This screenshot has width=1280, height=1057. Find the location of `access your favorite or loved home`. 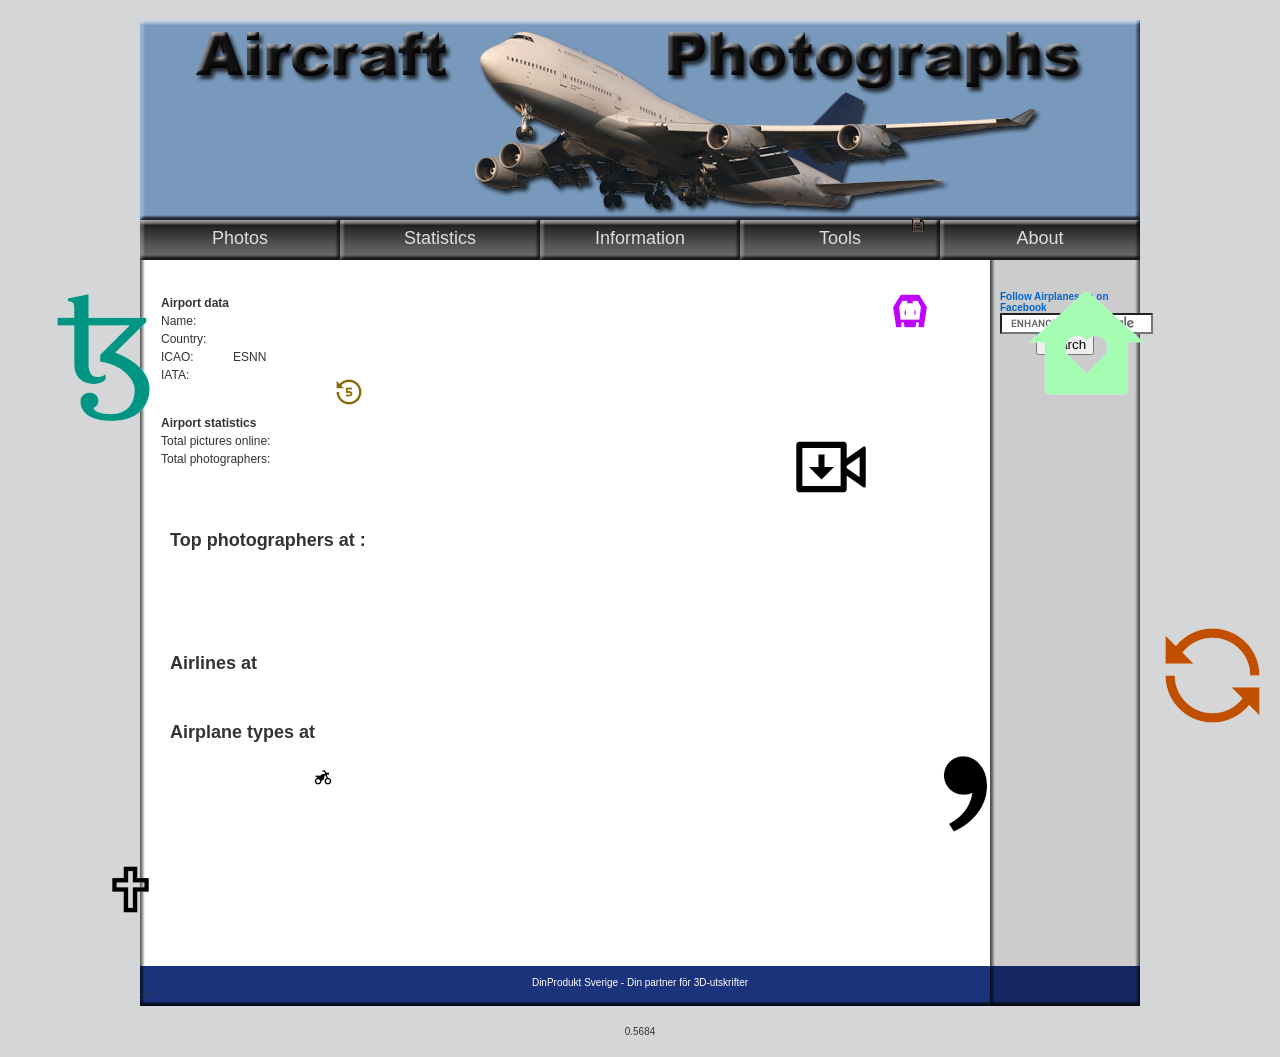

access your favorite or loved home is located at coordinates (1086, 347).